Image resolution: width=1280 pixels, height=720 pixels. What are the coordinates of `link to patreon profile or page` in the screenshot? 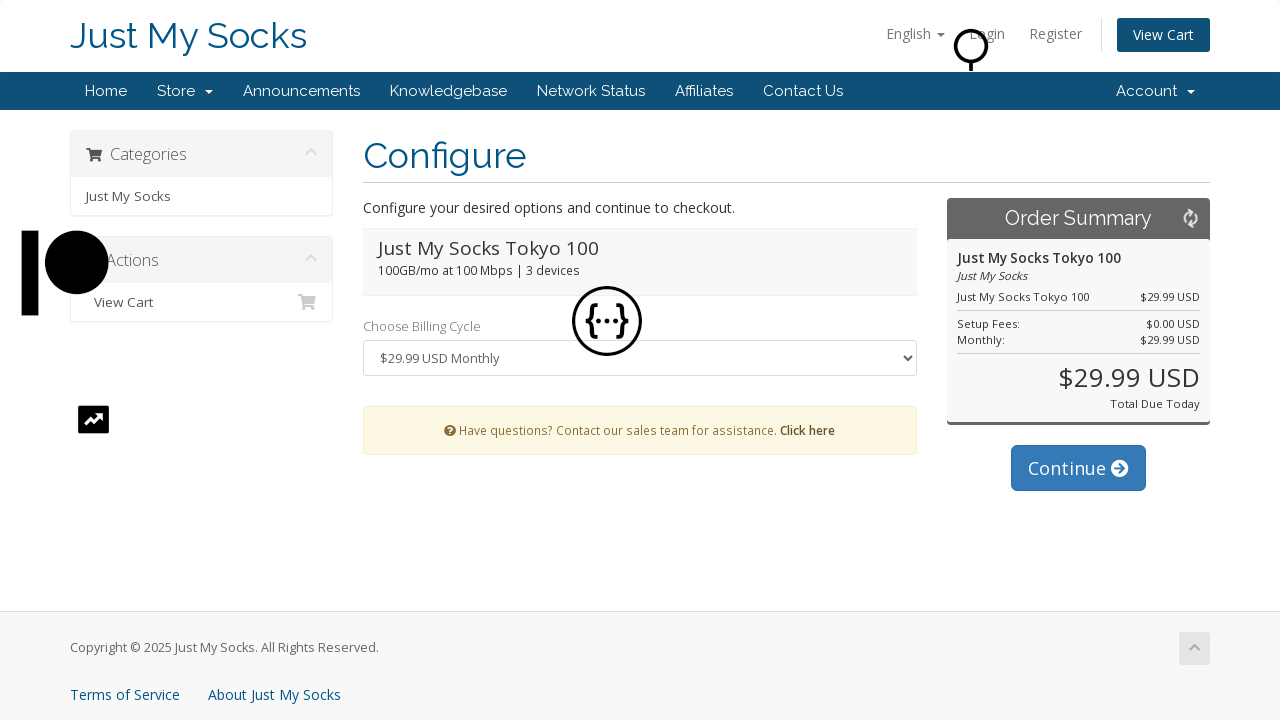 It's located at (64, 273).